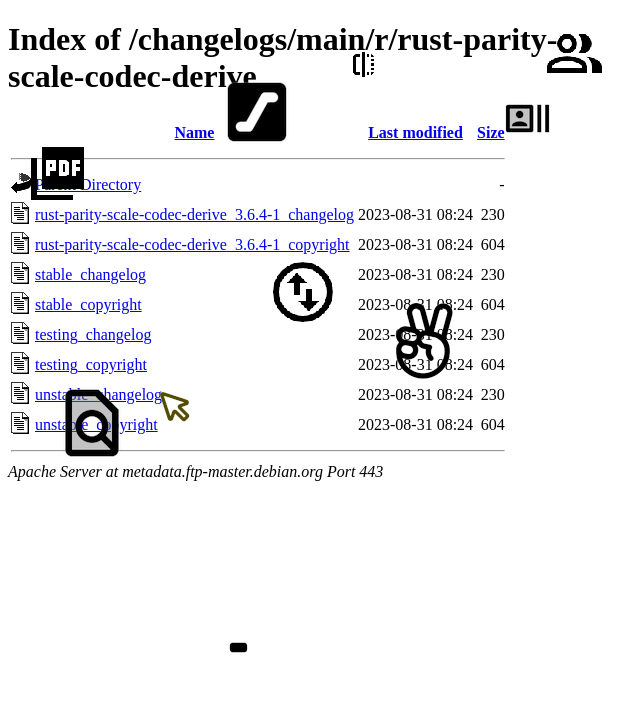  What do you see at coordinates (92, 423) in the screenshot?
I see `search within the current document` at bounding box center [92, 423].